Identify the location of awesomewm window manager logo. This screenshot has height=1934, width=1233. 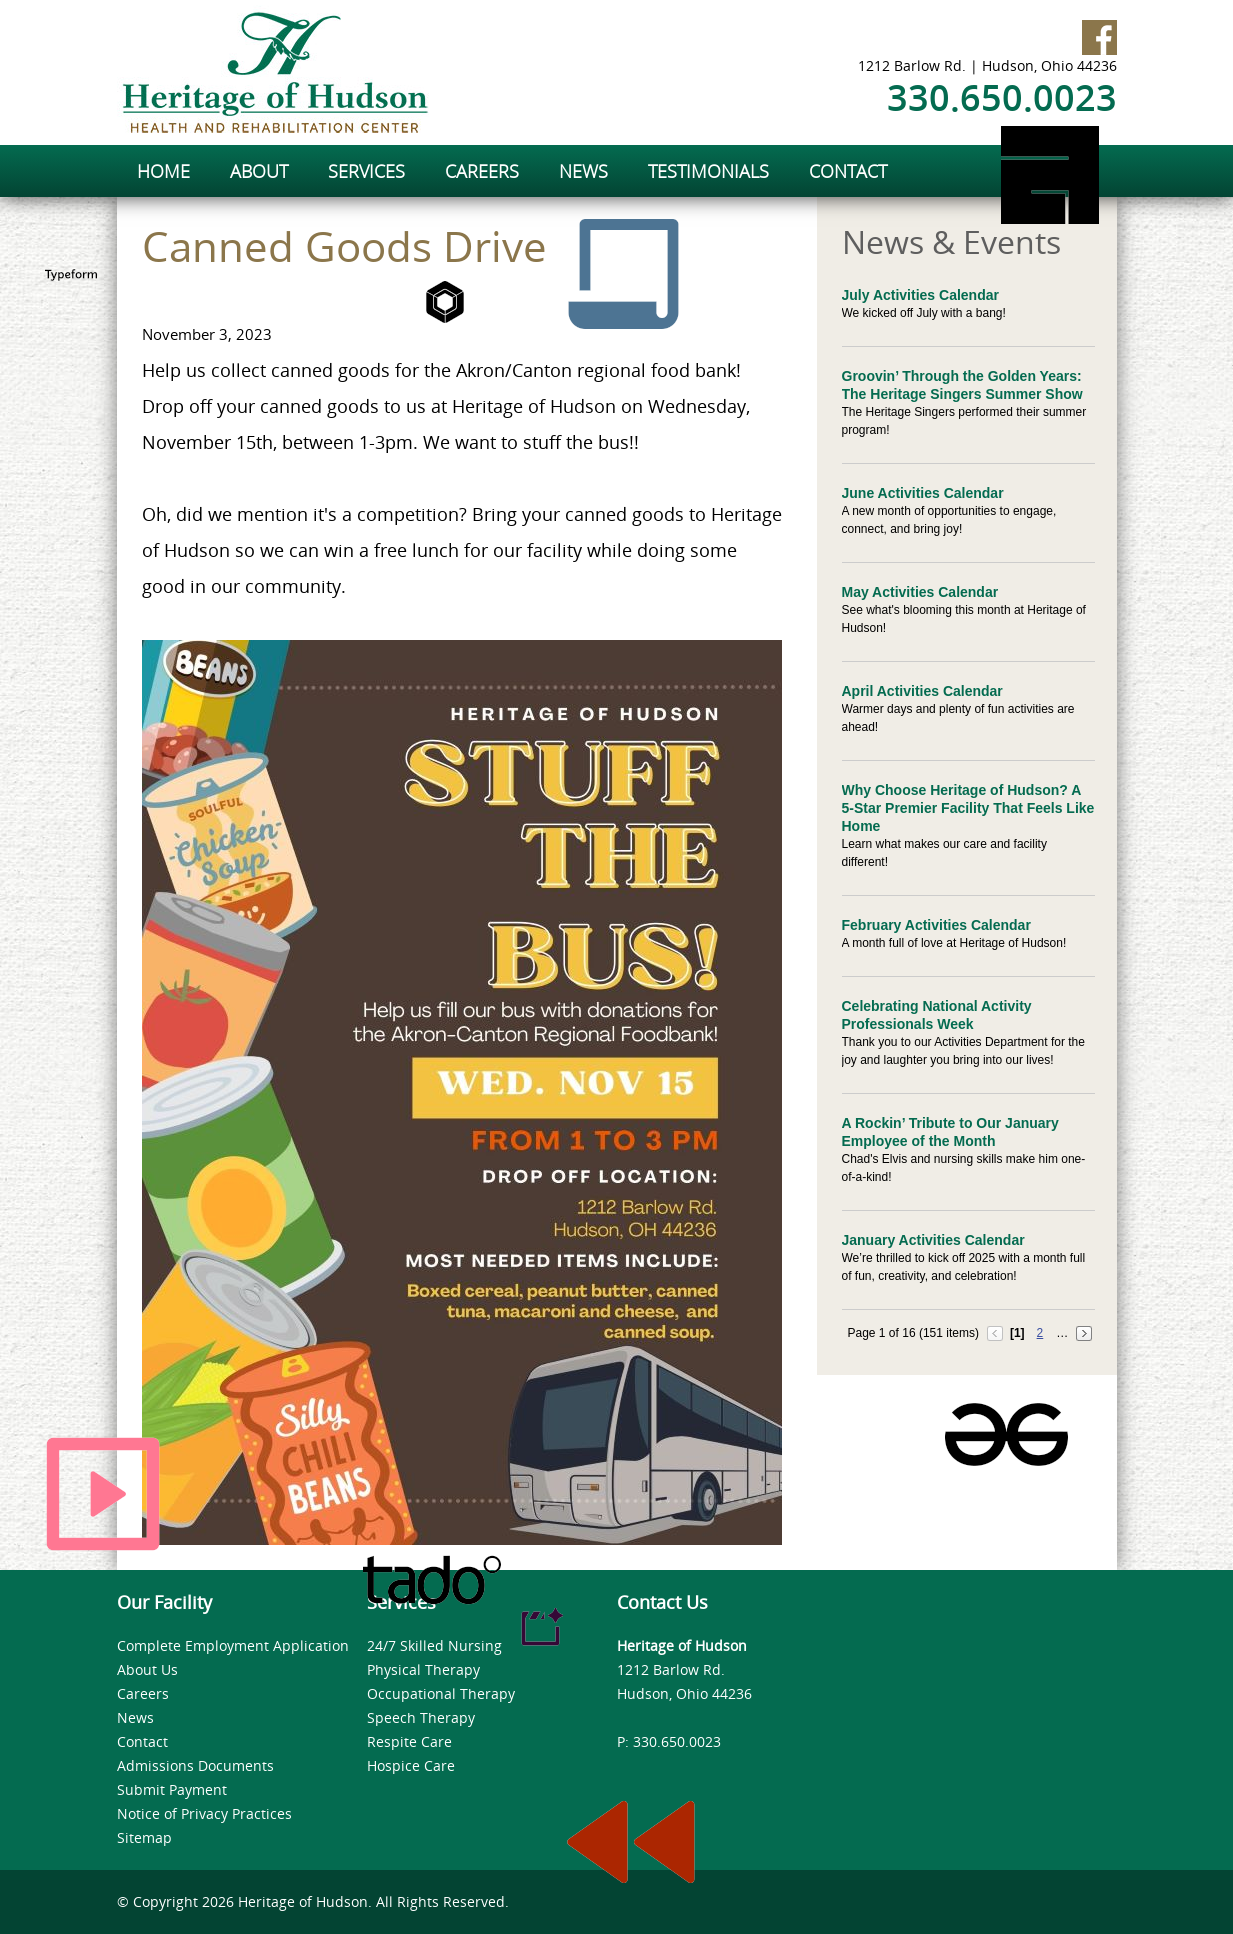
(1050, 175).